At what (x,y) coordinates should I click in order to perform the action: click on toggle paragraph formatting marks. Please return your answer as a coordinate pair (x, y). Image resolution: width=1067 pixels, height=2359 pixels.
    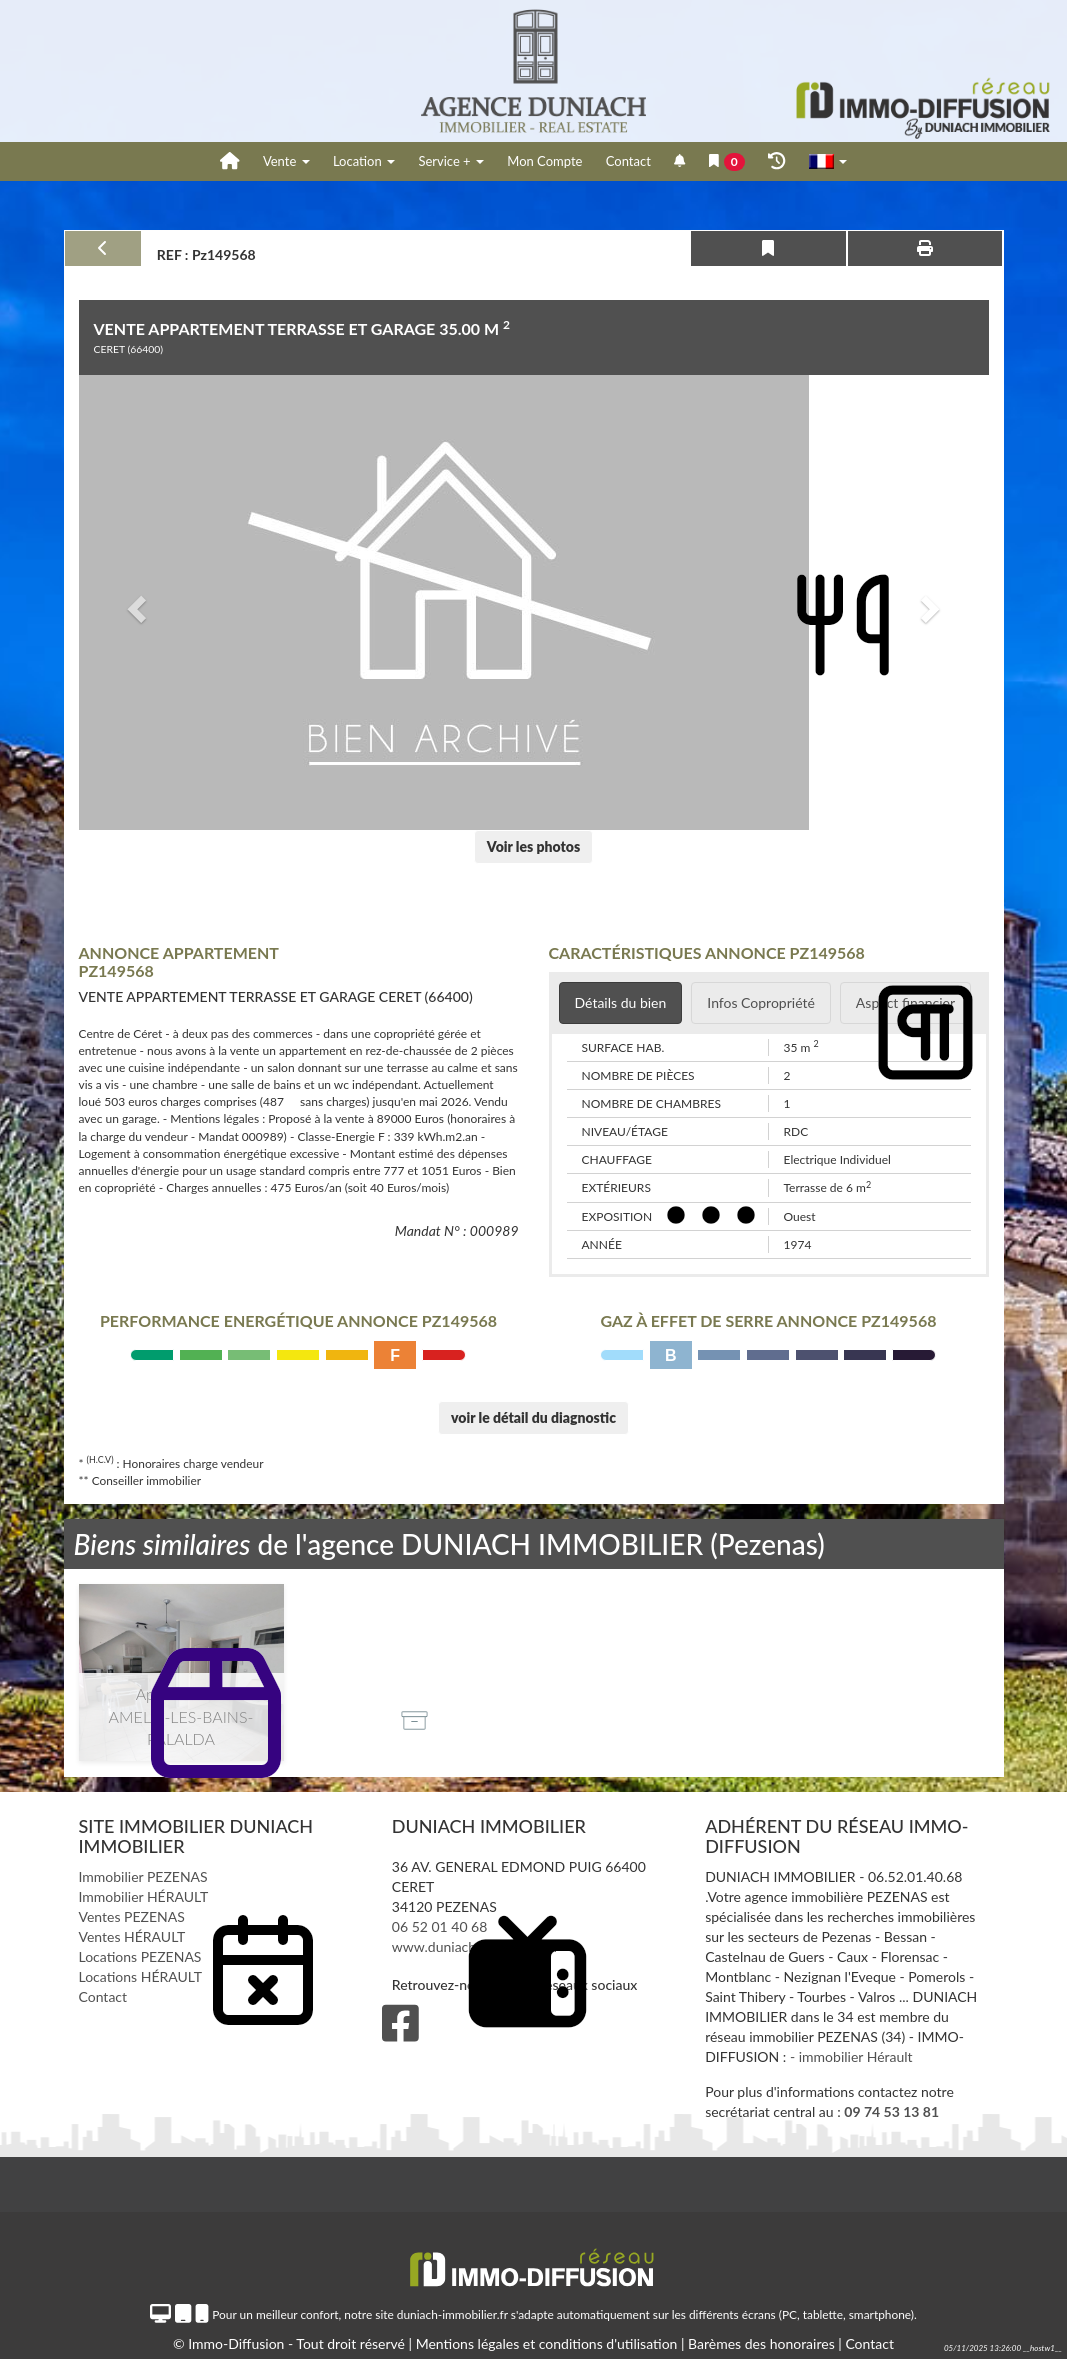
    Looking at the image, I should click on (925, 1032).